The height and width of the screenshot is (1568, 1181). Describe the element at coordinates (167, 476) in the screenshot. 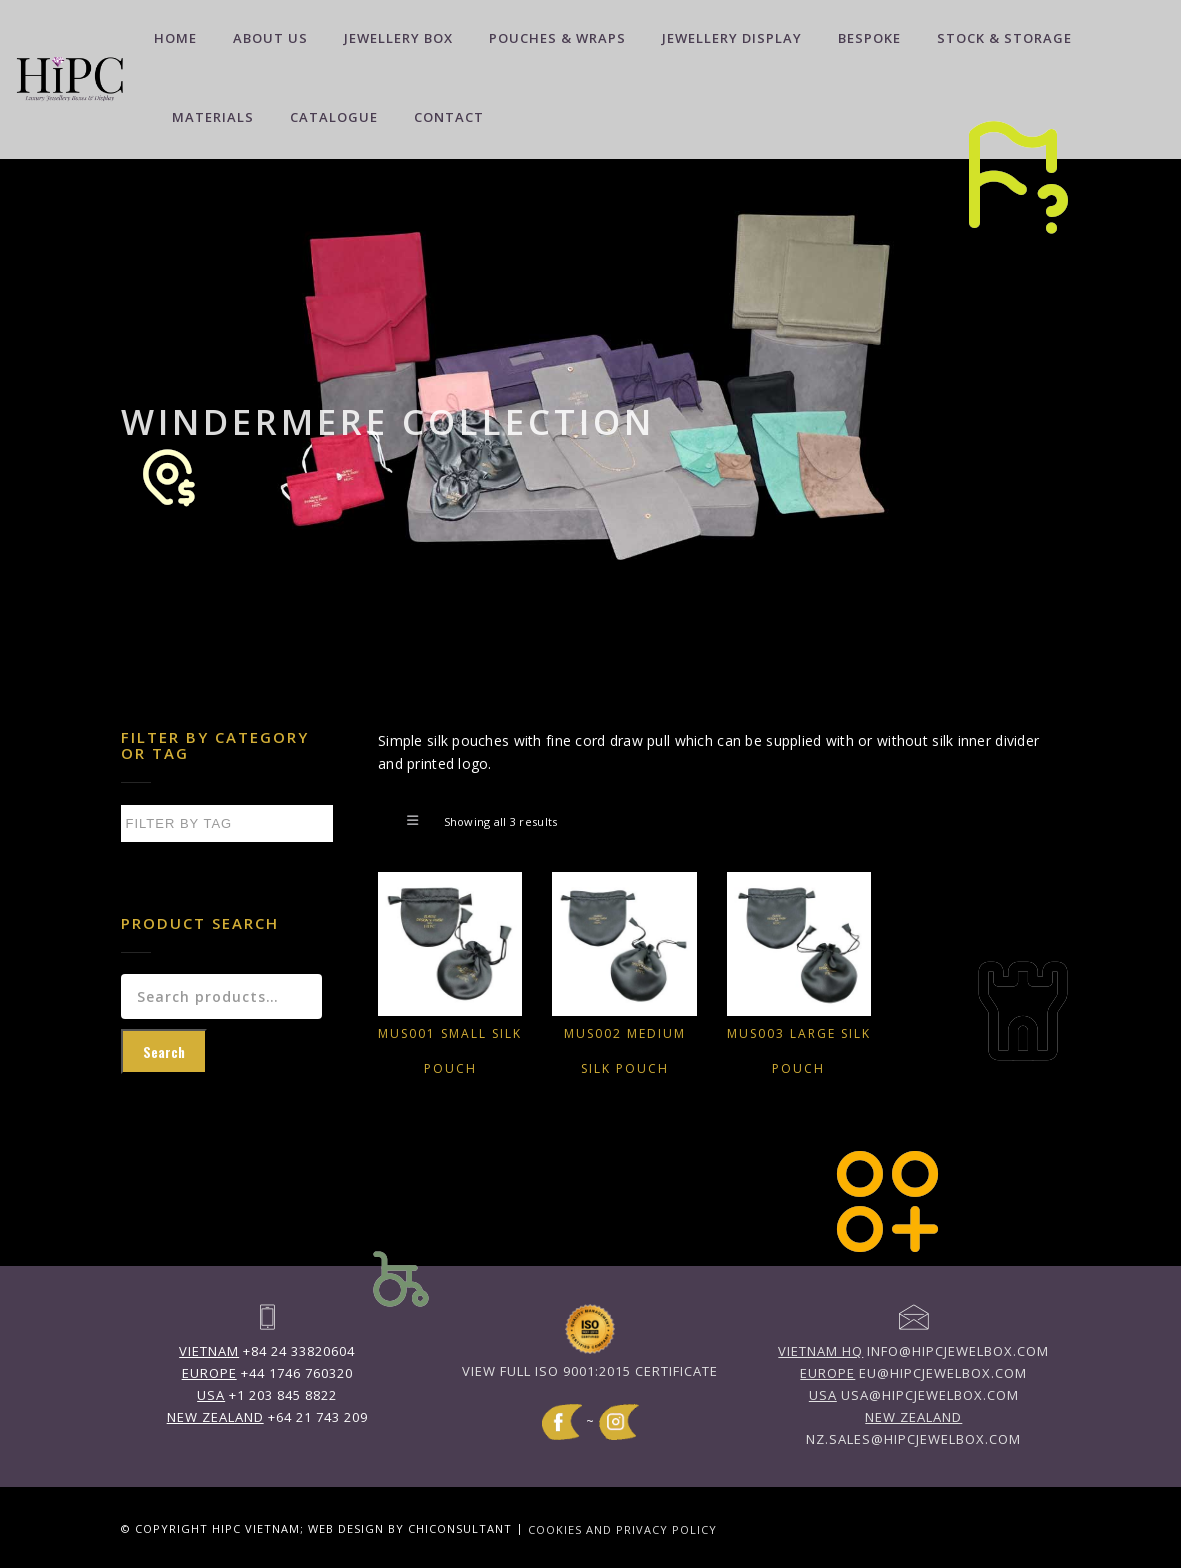

I see `find nearby financial services or ATMs` at that location.